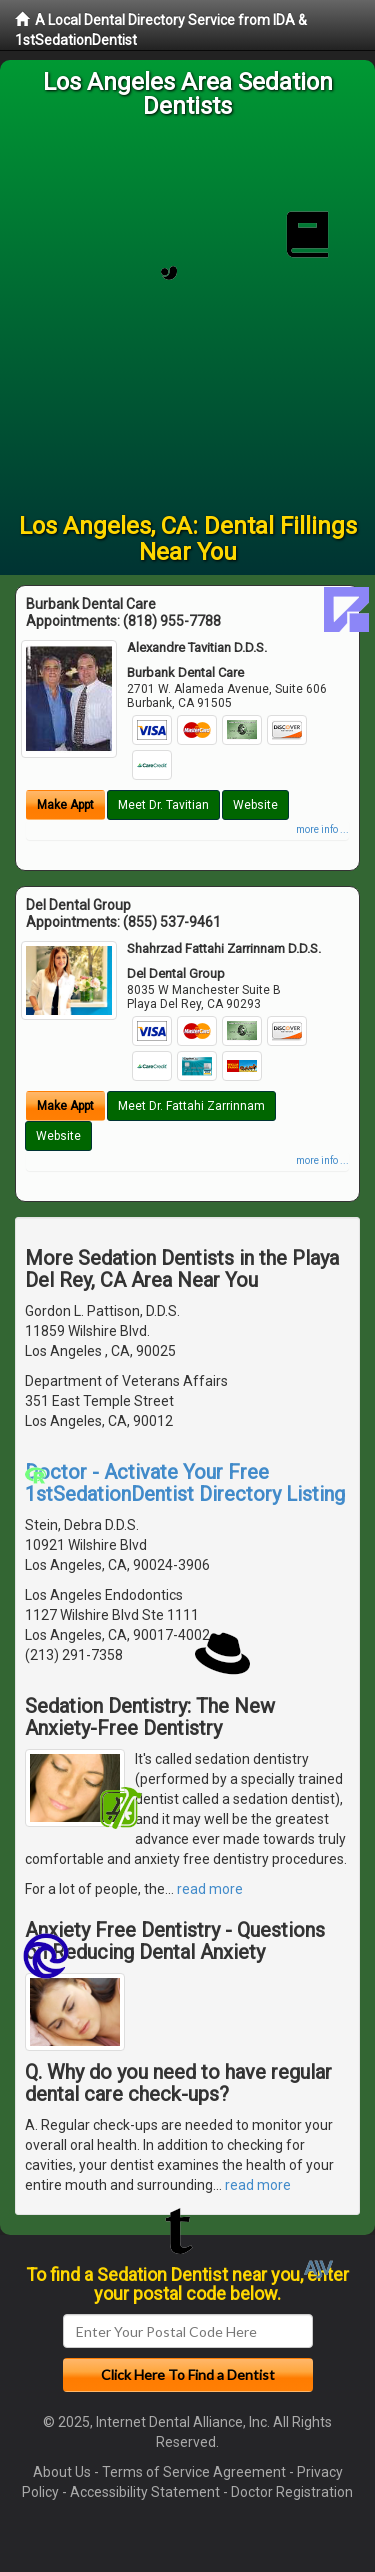 This screenshot has width=375, height=2572. Describe the element at coordinates (179, 2231) in the screenshot. I see `open typst document editor` at that location.